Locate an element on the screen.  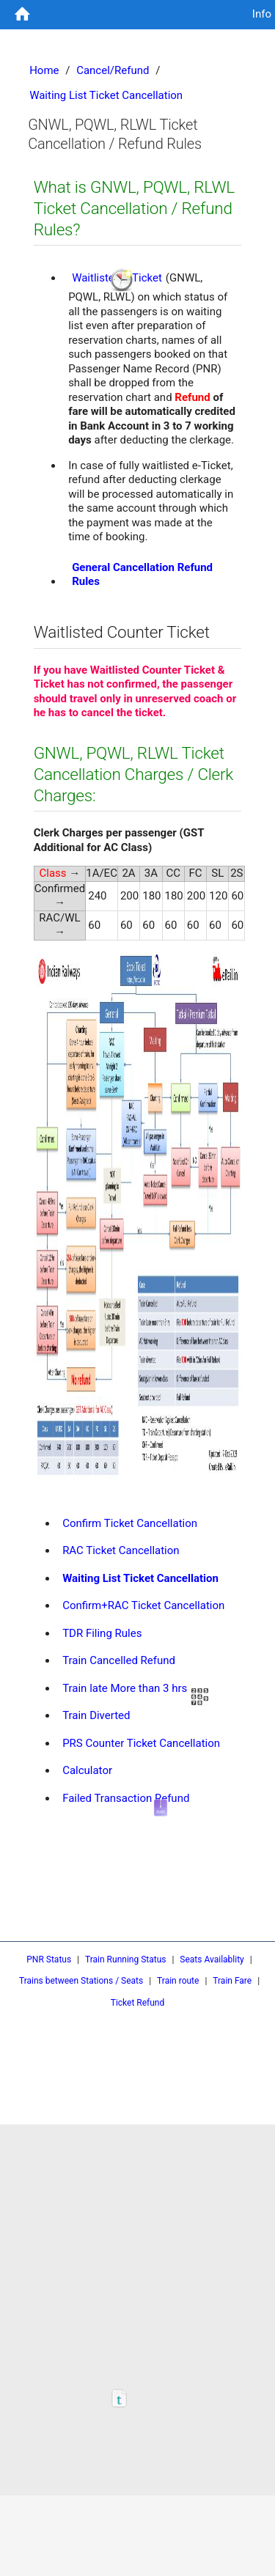
create a new calendar appointment is located at coordinates (122, 279).